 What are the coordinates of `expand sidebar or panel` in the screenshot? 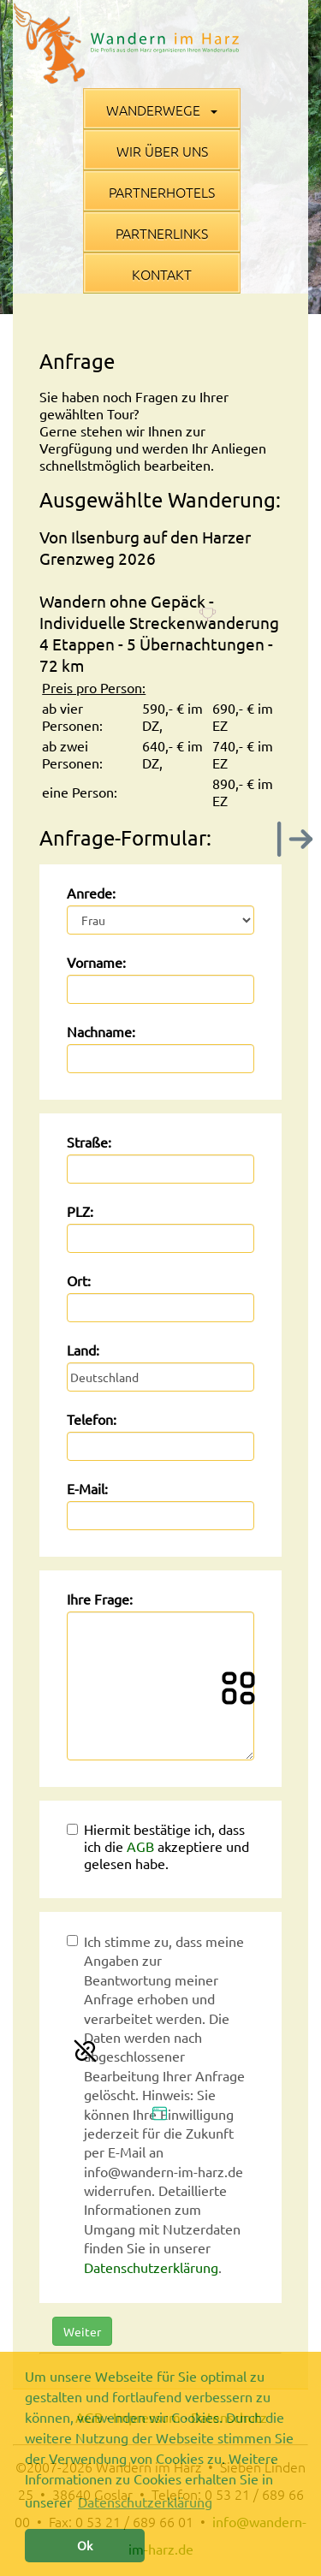 It's located at (294, 839).